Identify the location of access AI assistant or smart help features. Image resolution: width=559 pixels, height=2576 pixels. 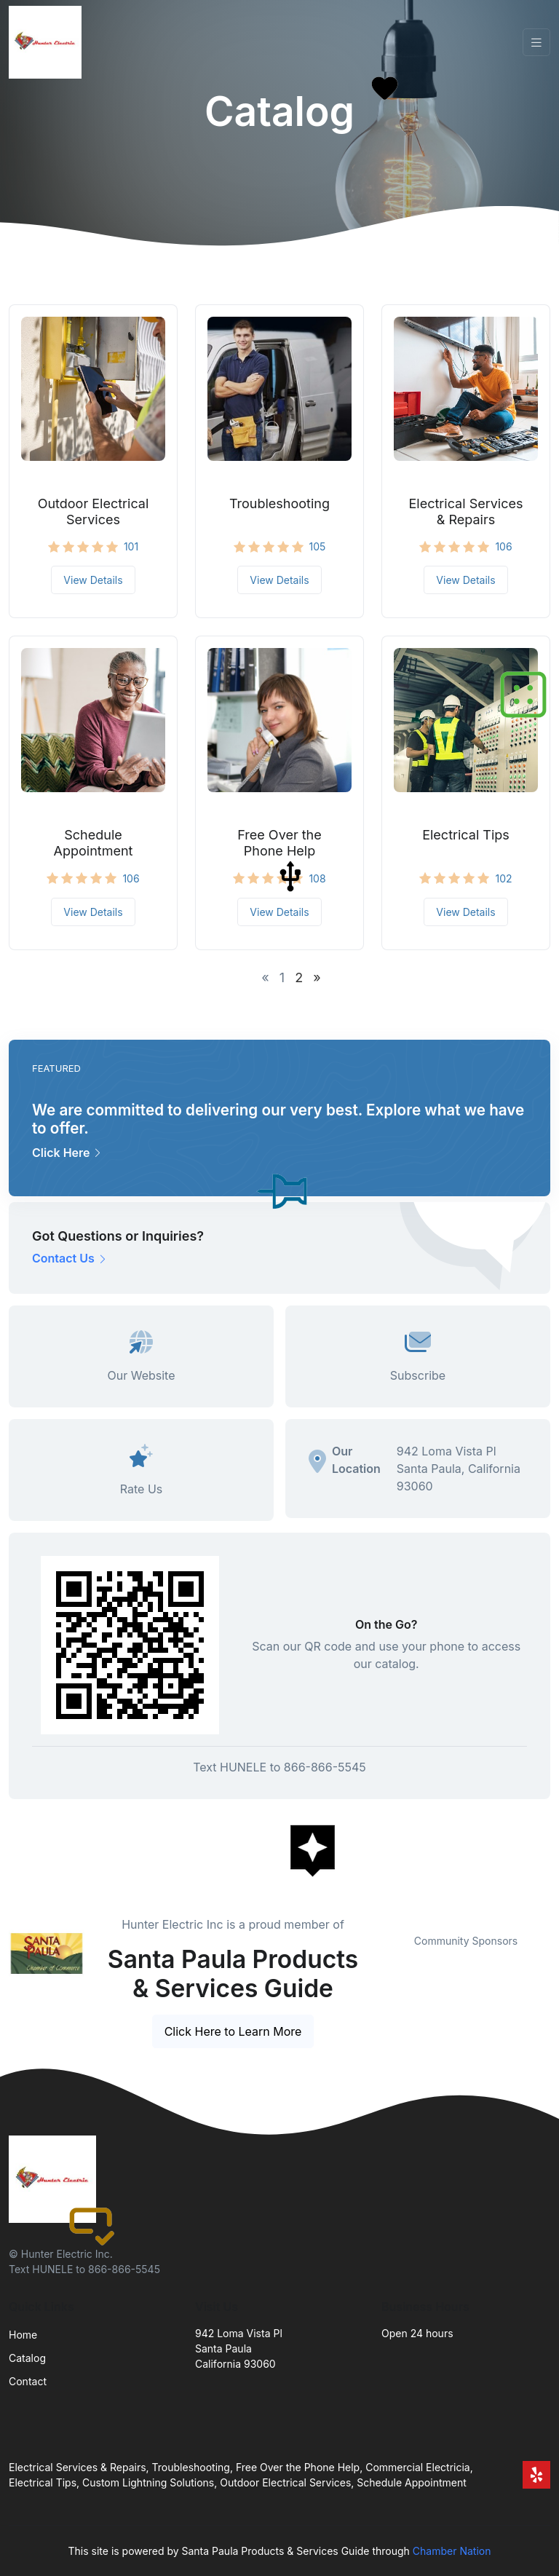
(312, 1849).